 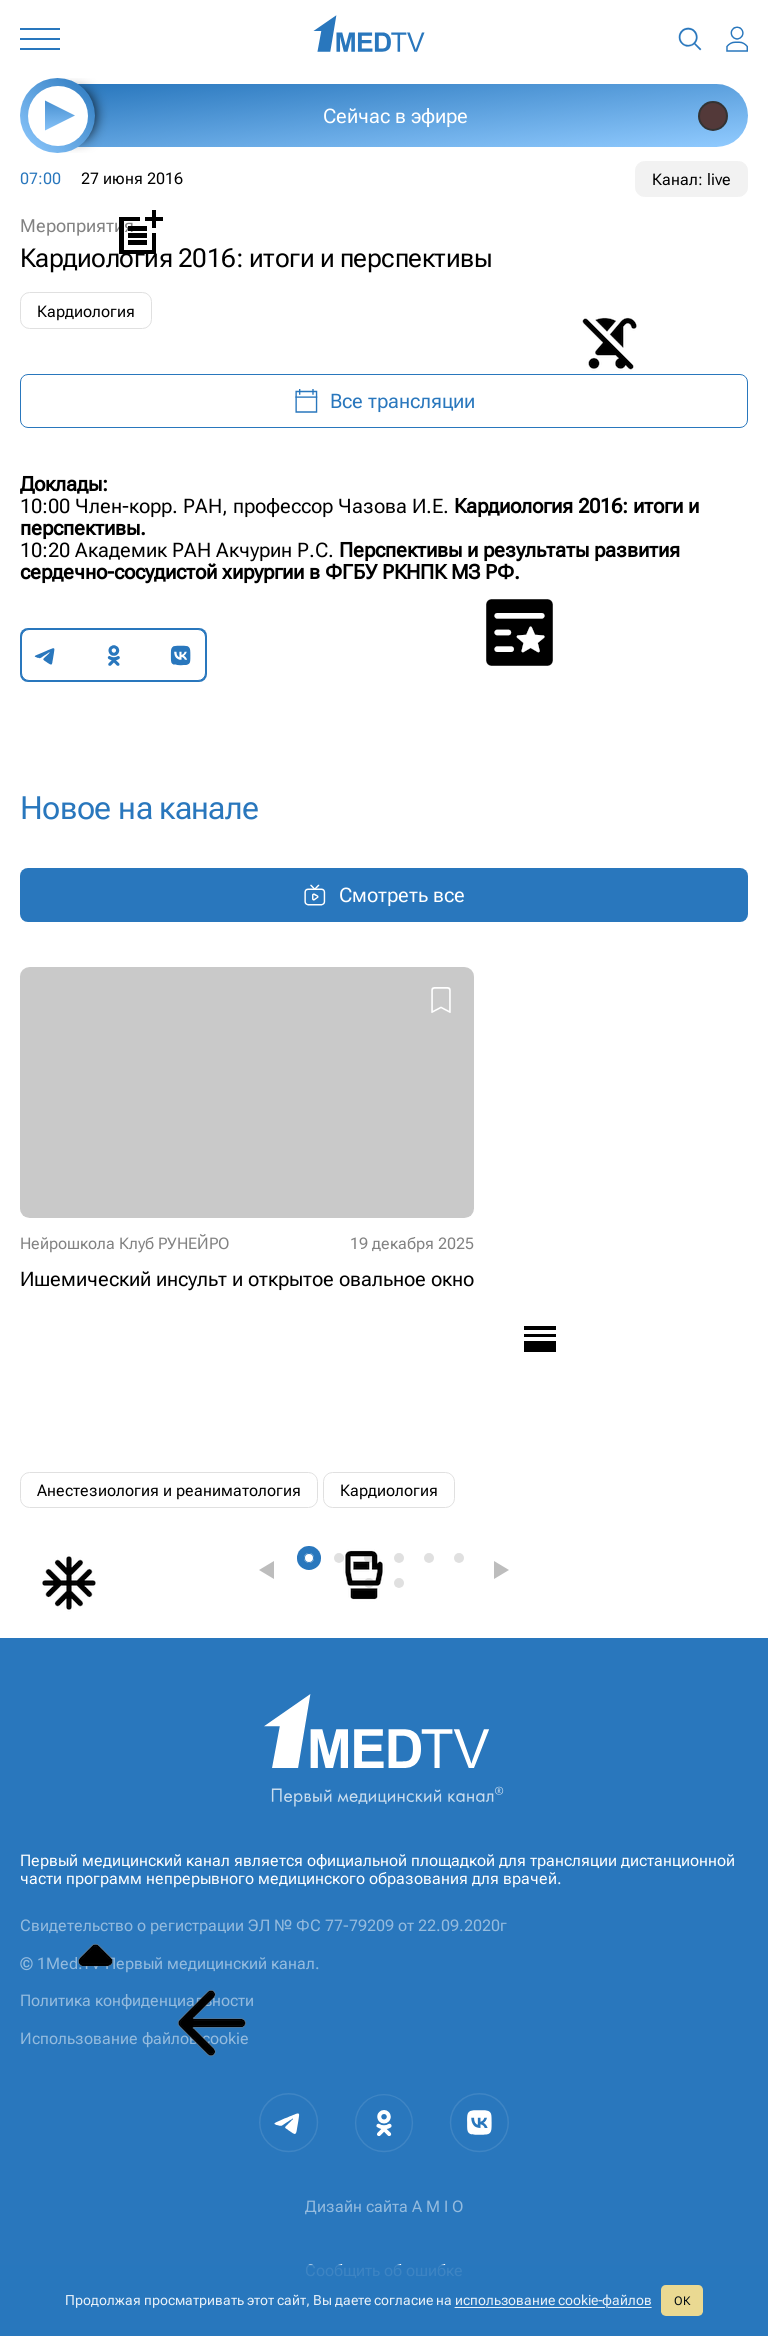 What do you see at coordinates (211, 2023) in the screenshot?
I see `go back to the previous screen` at bounding box center [211, 2023].